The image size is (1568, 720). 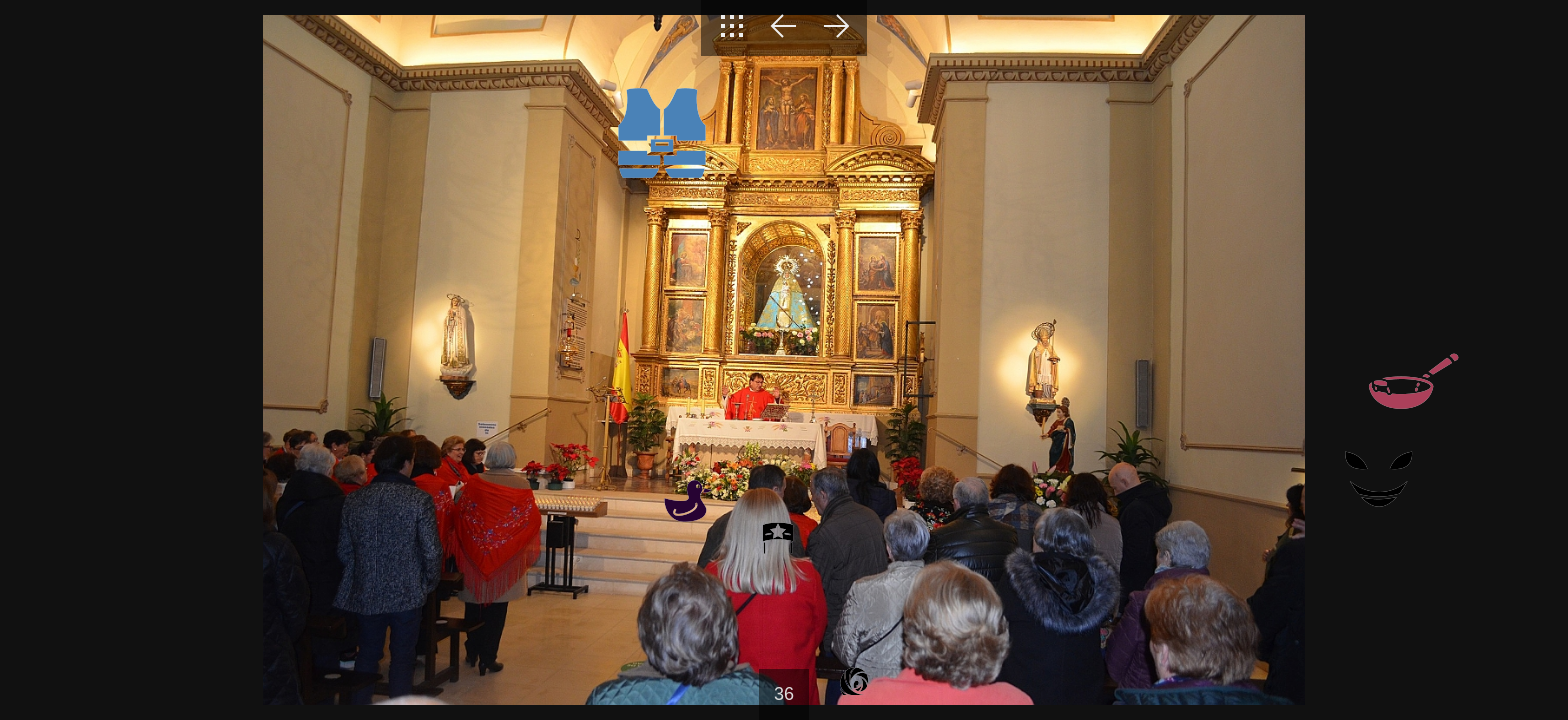 What do you see at coordinates (854, 681) in the screenshot?
I see `indicates a monster or creature ability in a game interface` at bounding box center [854, 681].